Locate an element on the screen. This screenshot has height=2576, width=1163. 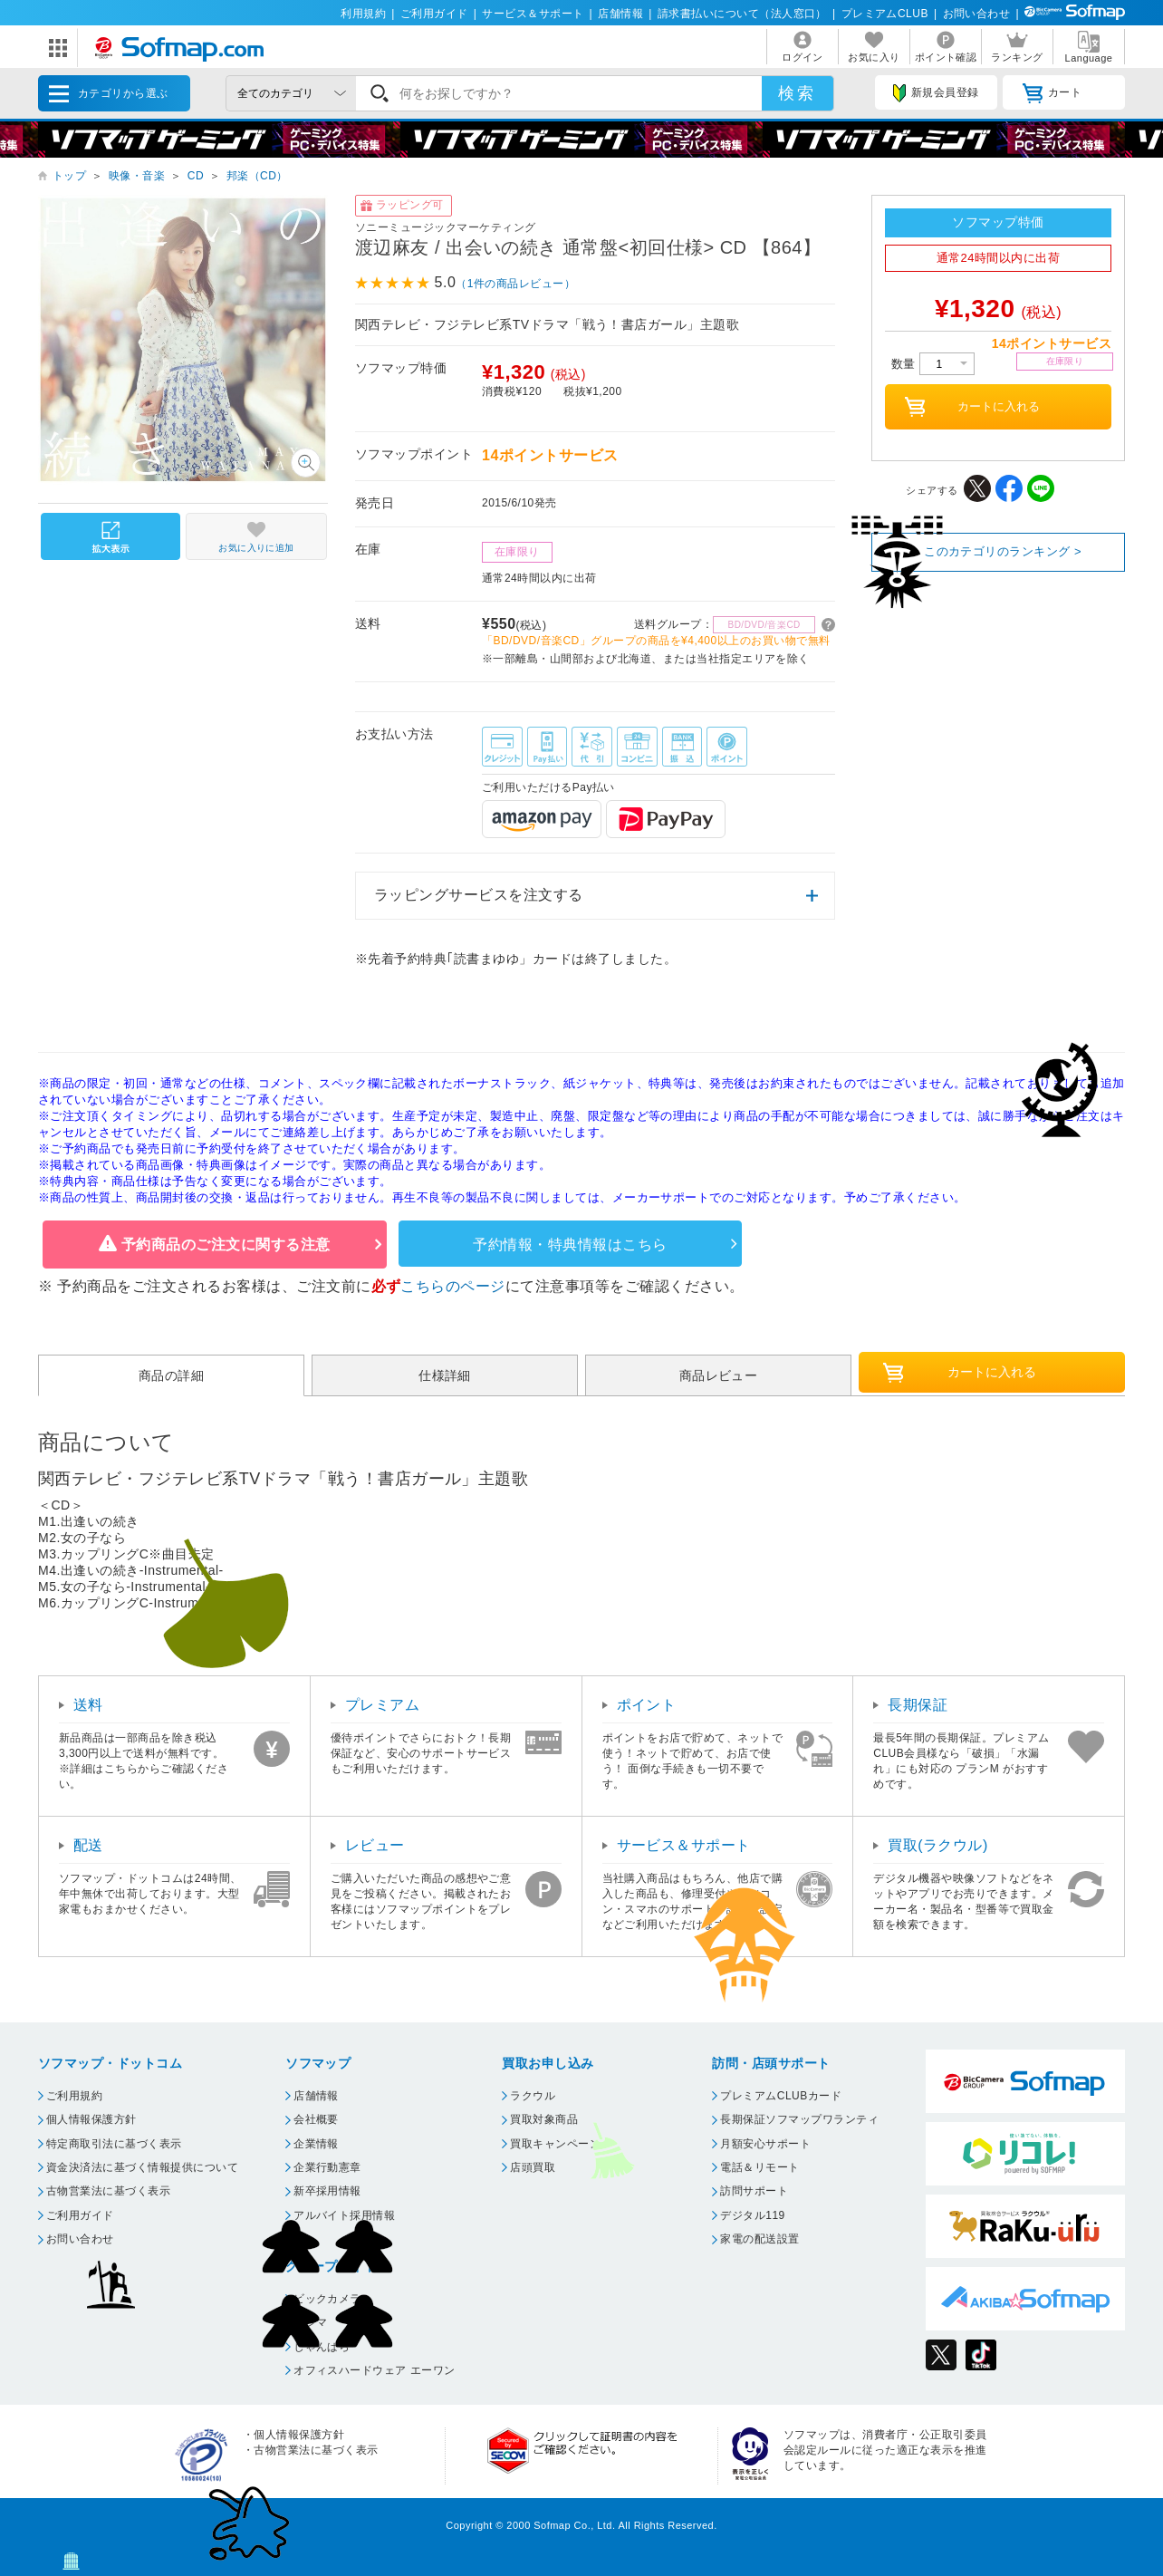
view all players in the game is located at coordinates (327, 2283).